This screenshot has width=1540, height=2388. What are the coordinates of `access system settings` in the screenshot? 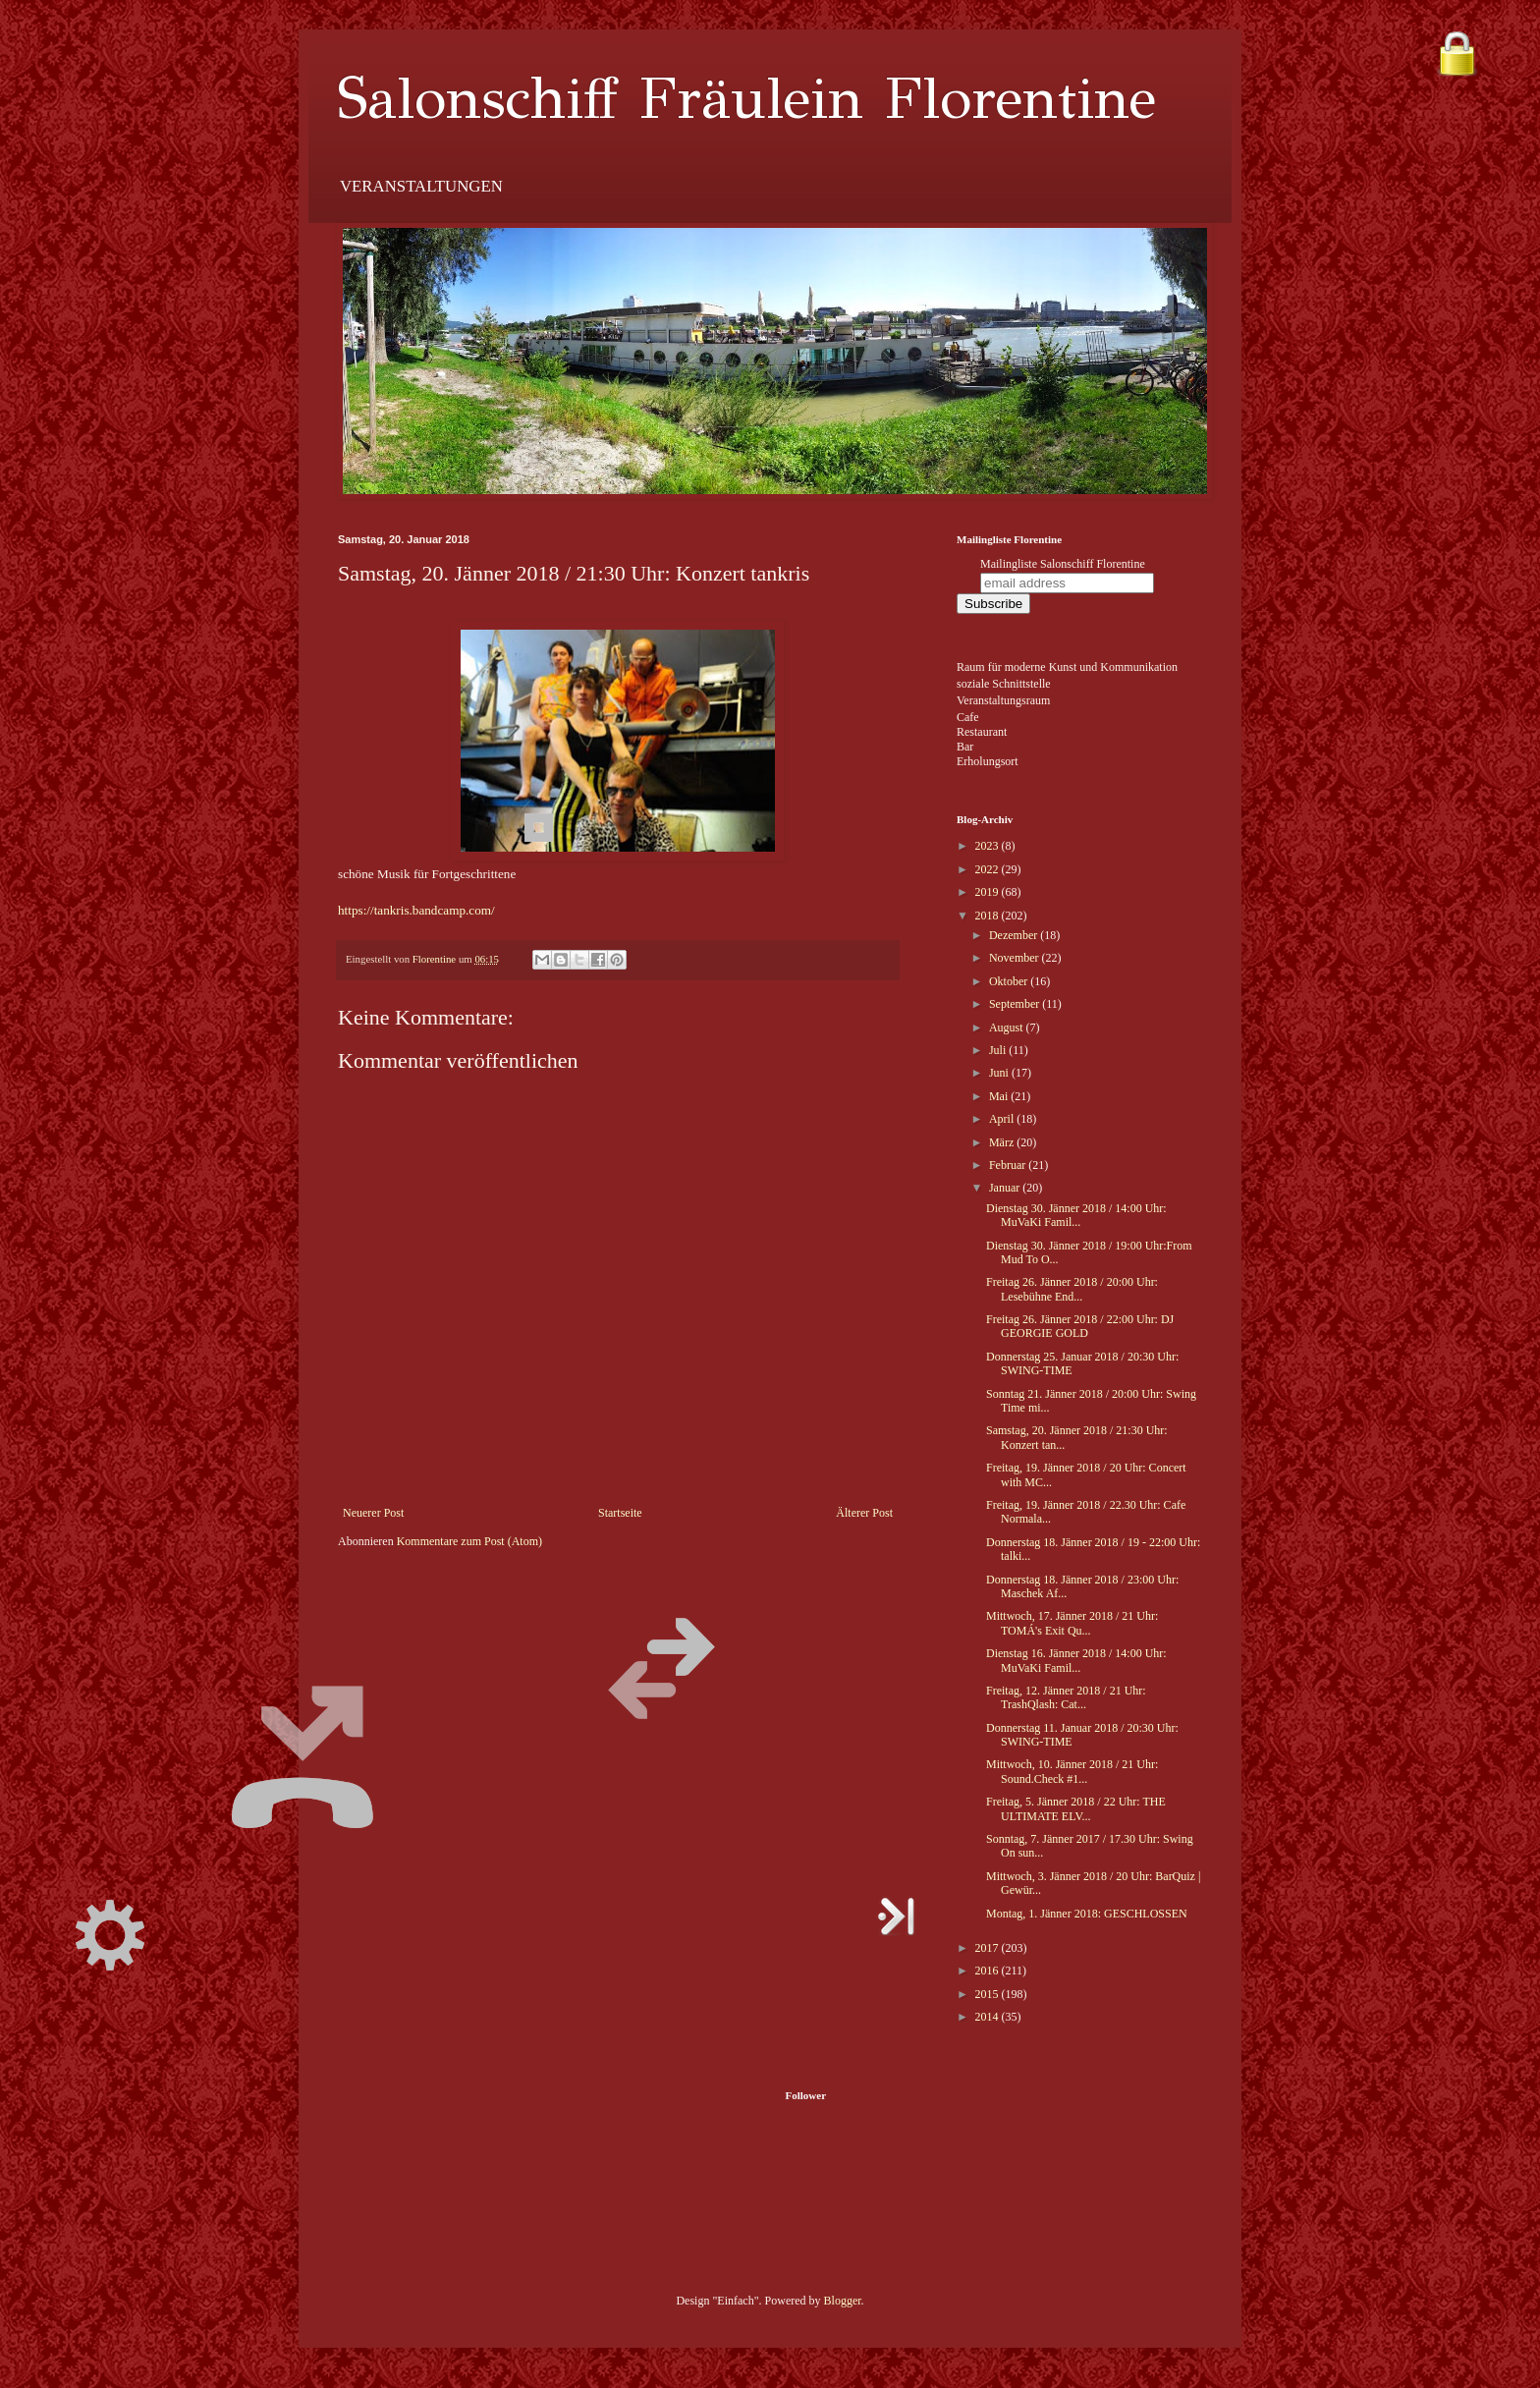 It's located at (110, 1935).